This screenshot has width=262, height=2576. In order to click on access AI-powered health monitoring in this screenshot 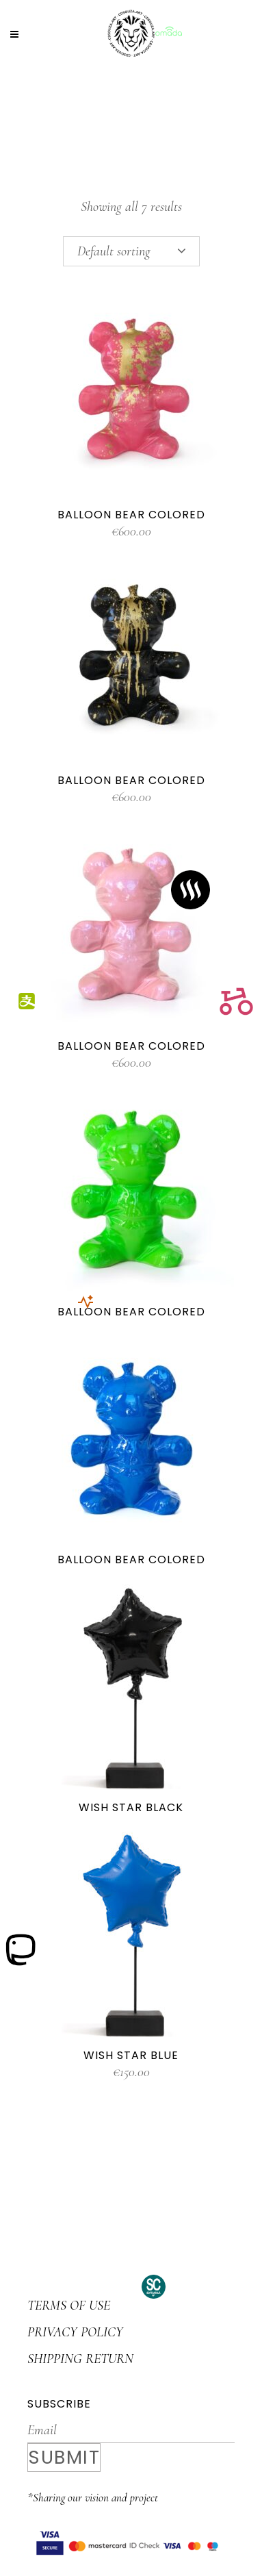, I will do `click(86, 1302)`.